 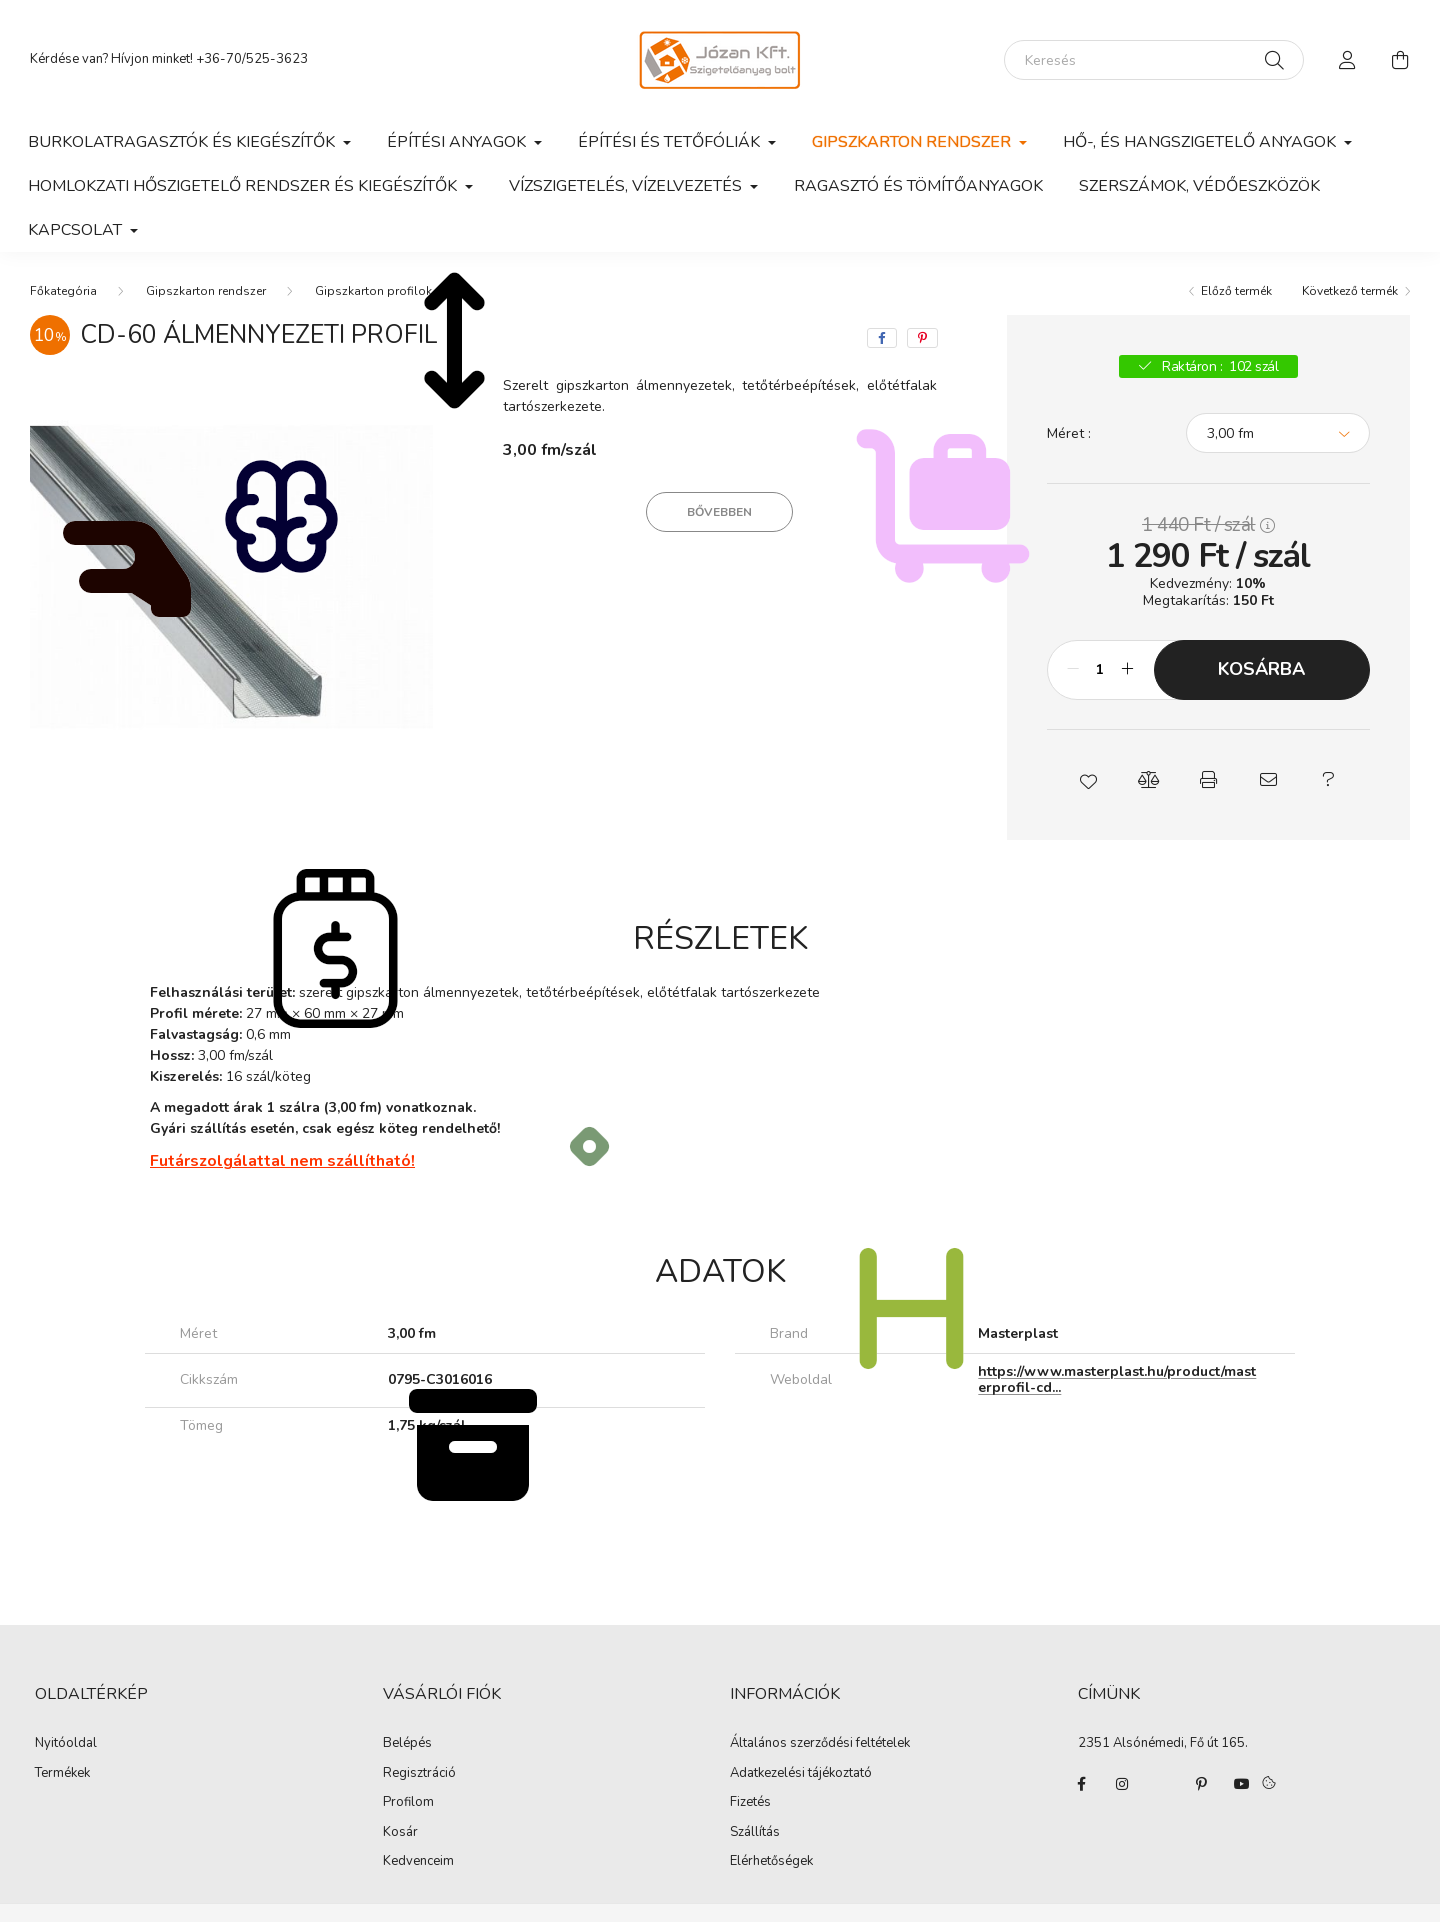 I want to click on visit hashnode developer blog platform, so click(x=589, y=1146).